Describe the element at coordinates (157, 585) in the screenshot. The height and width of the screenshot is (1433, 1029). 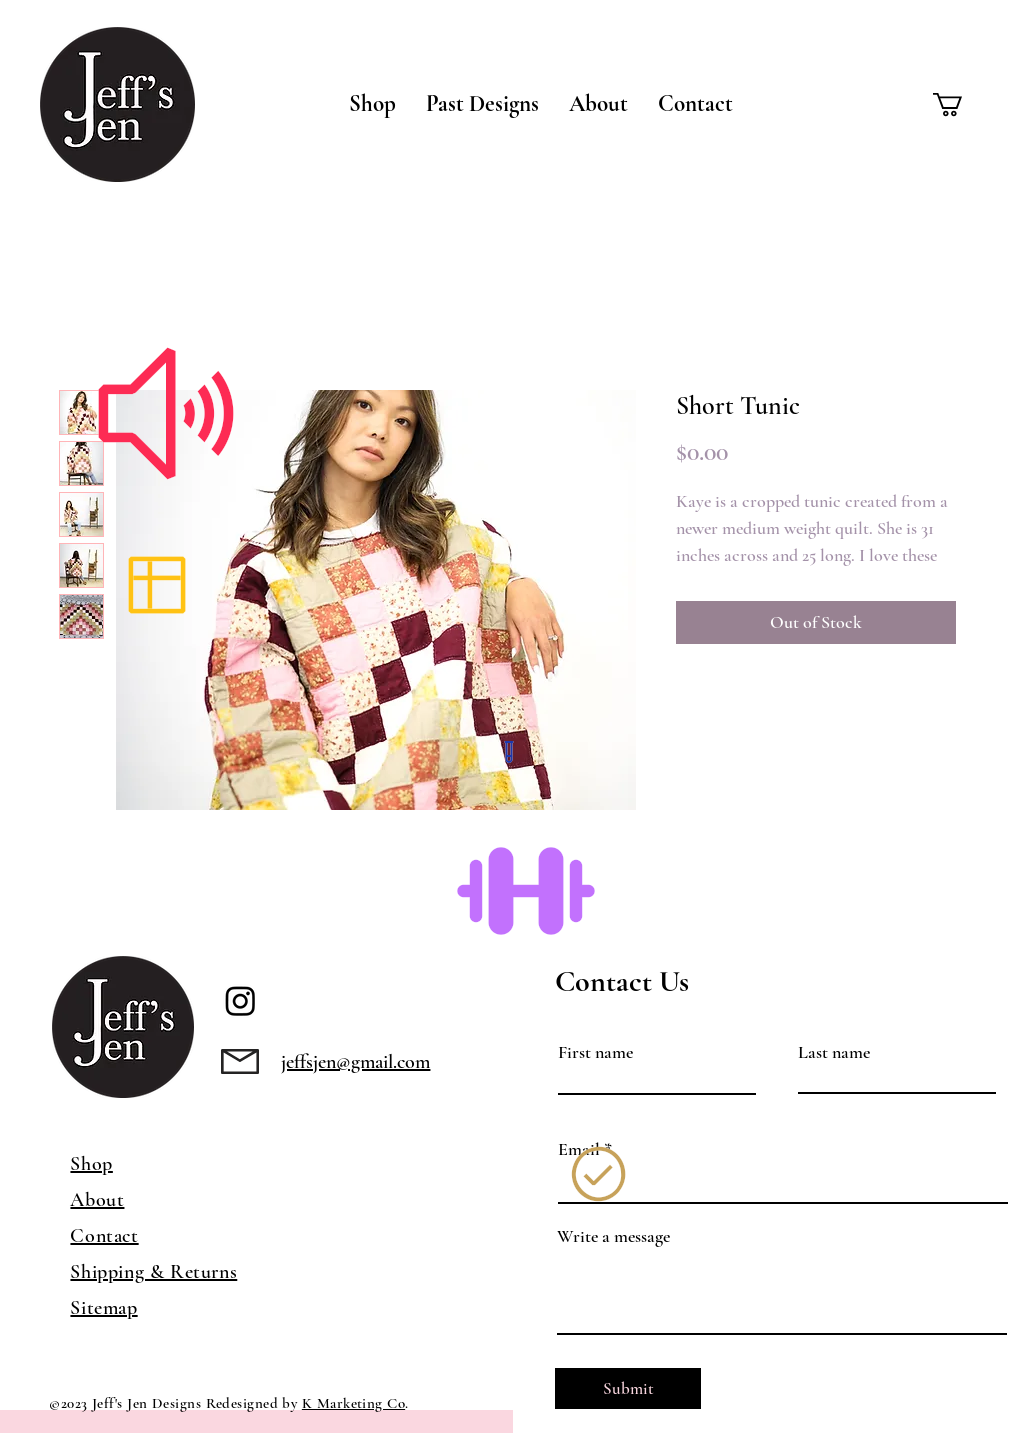
I see `view github project board` at that location.